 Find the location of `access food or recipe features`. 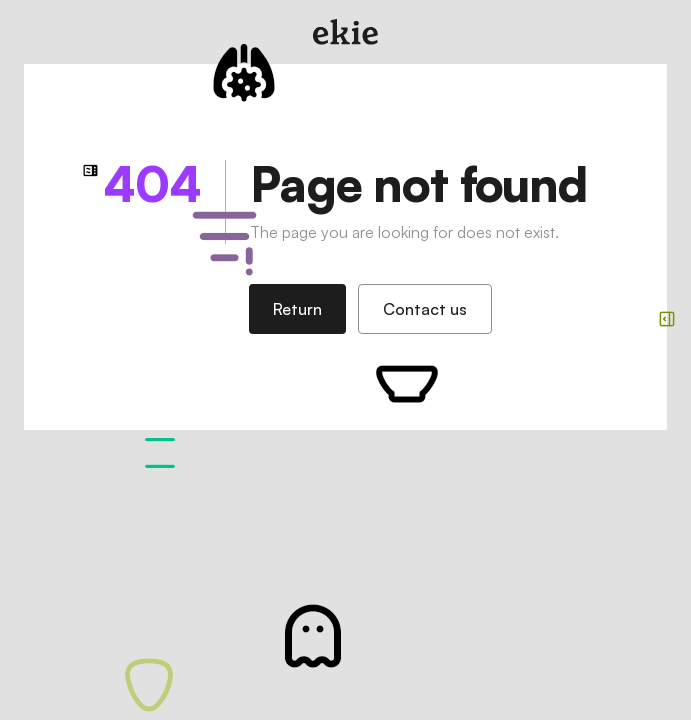

access food or recipe features is located at coordinates (407, 381).